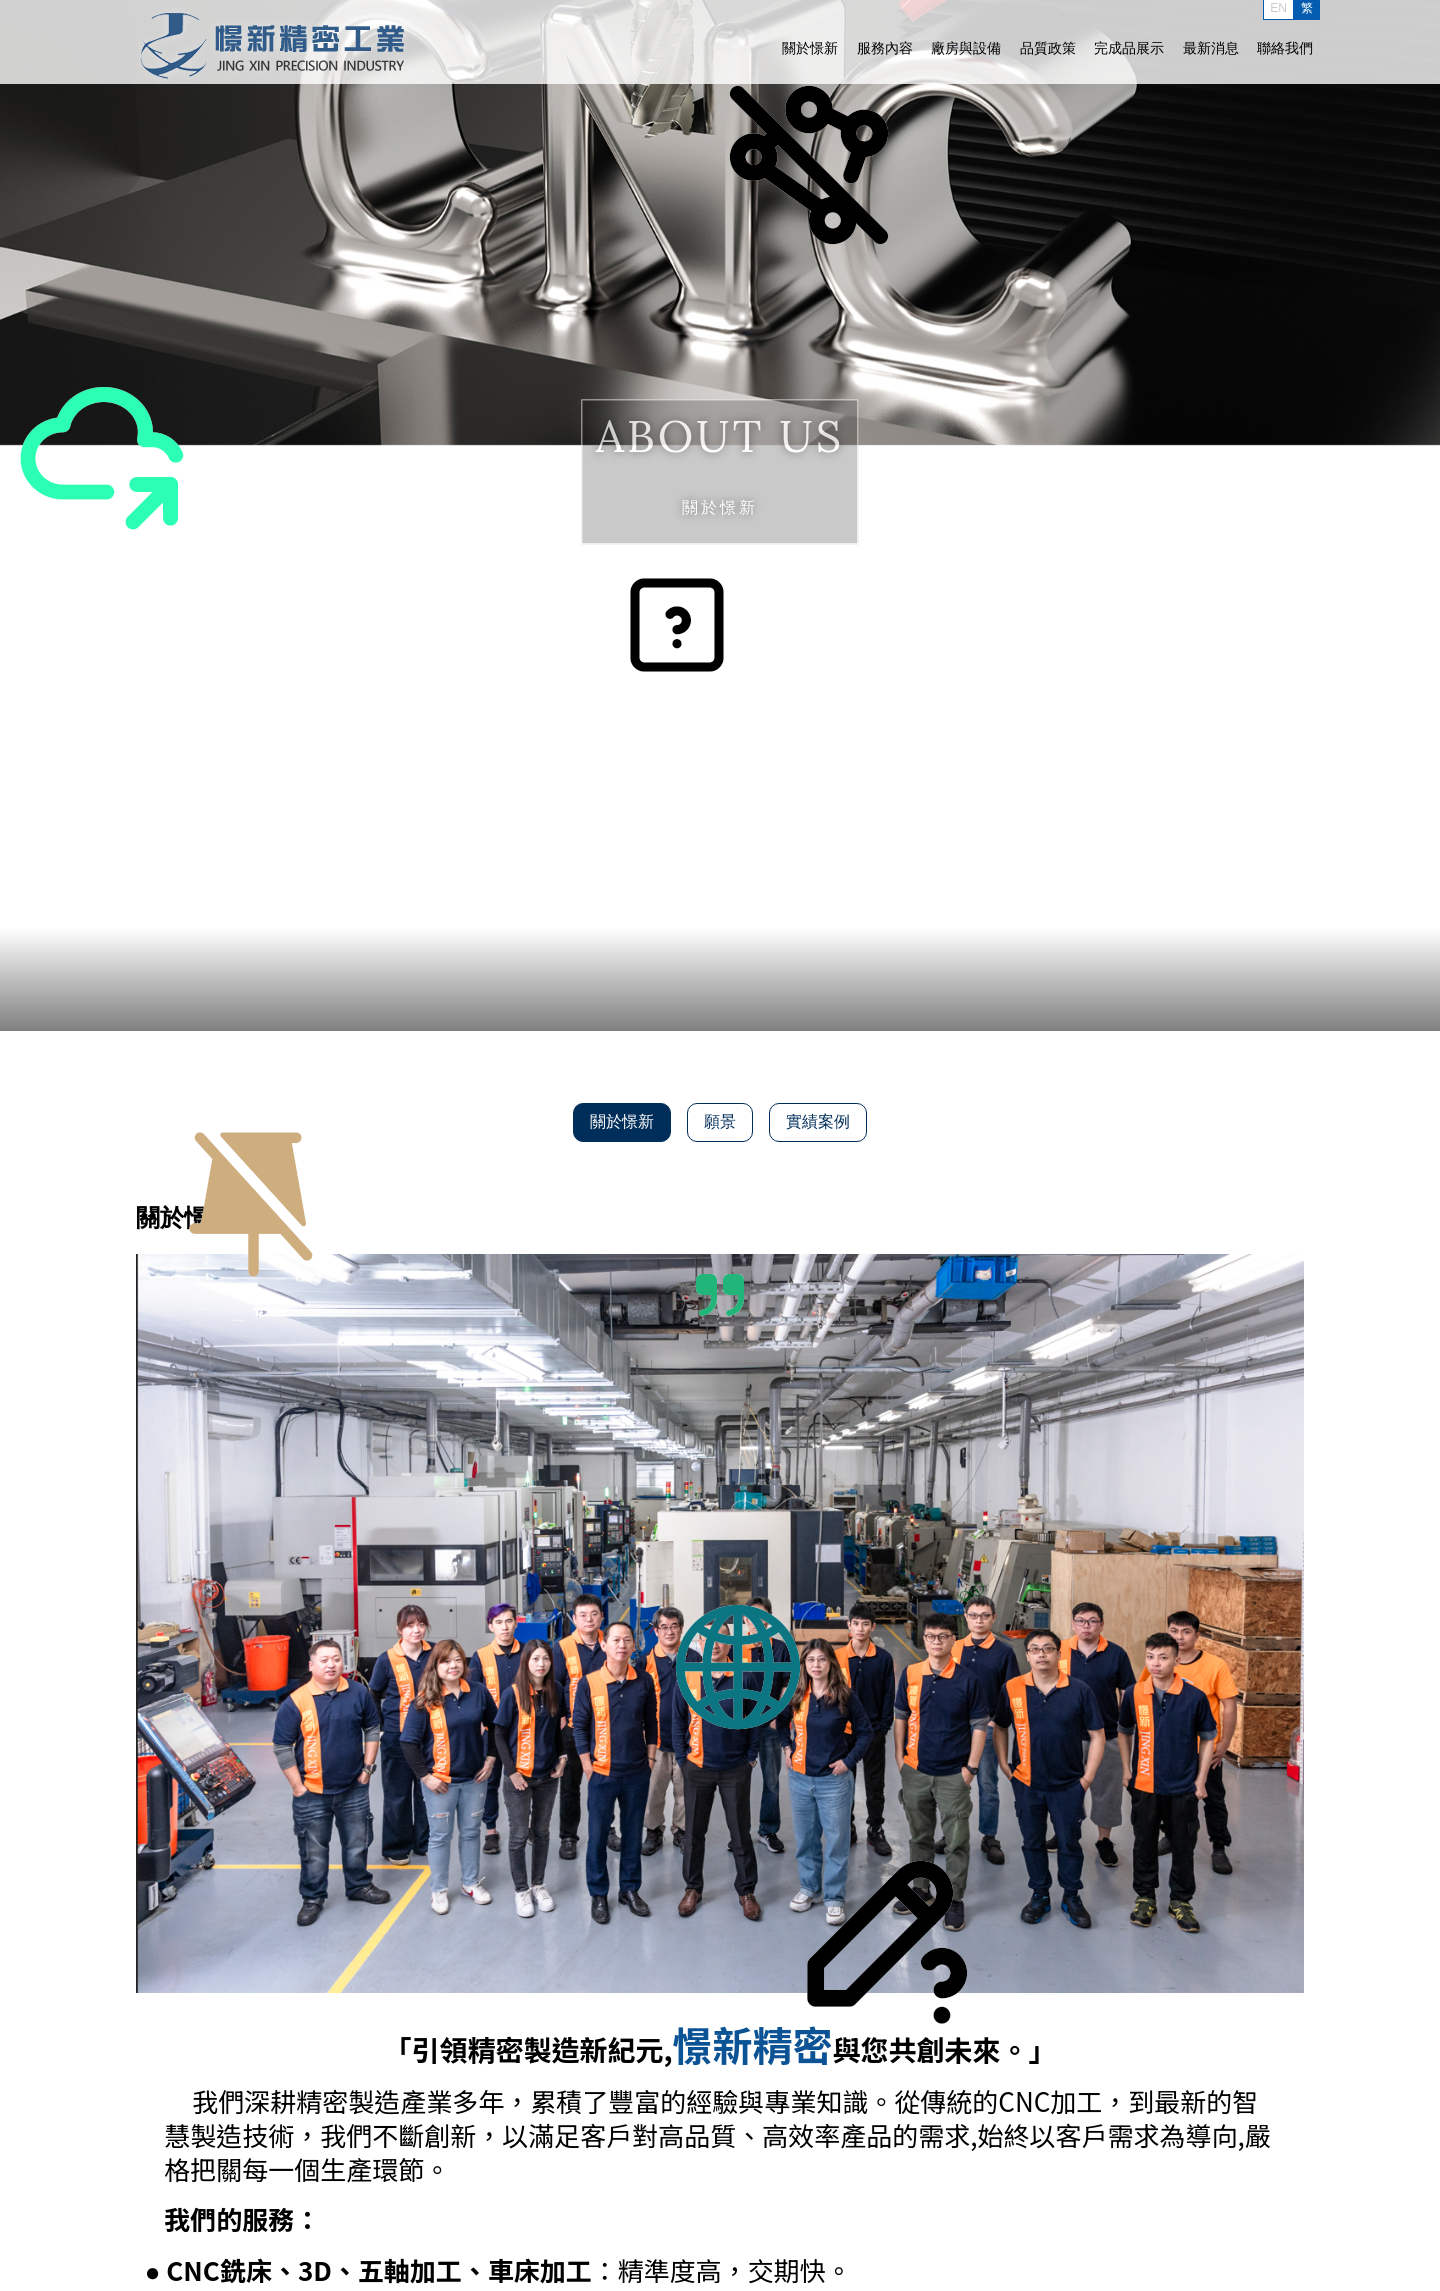 Image resolution: width=1440 pixels, height=2291 pixels. Describe the element at coordinates (738, 1667) in the screenshot. I see `access website or browse the web` at that location.